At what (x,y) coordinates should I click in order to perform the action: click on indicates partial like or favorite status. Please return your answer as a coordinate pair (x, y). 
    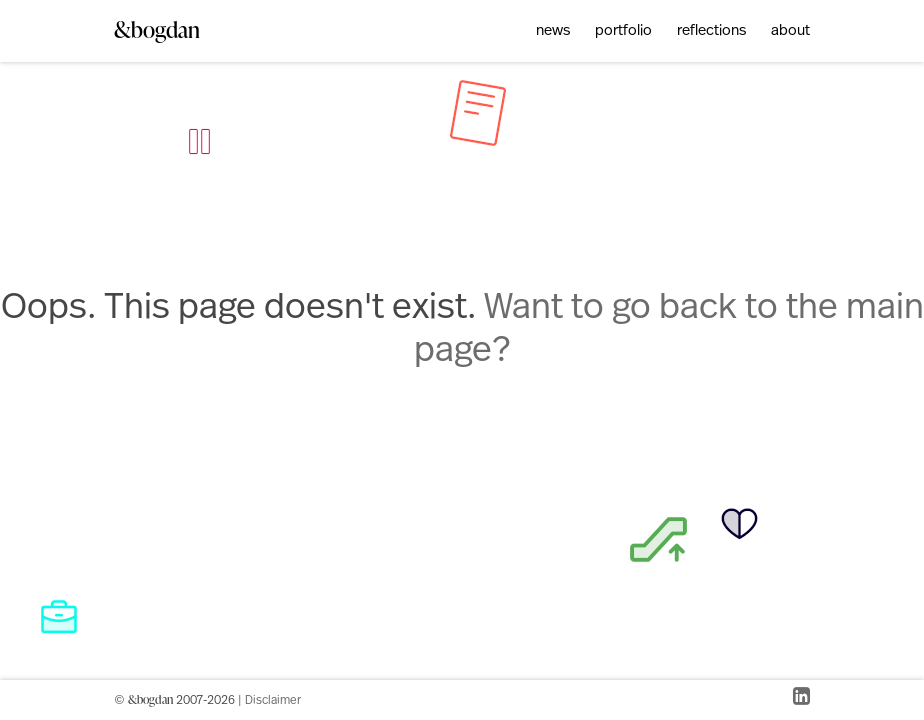
    Looking at the image, I should click on (739, 522).